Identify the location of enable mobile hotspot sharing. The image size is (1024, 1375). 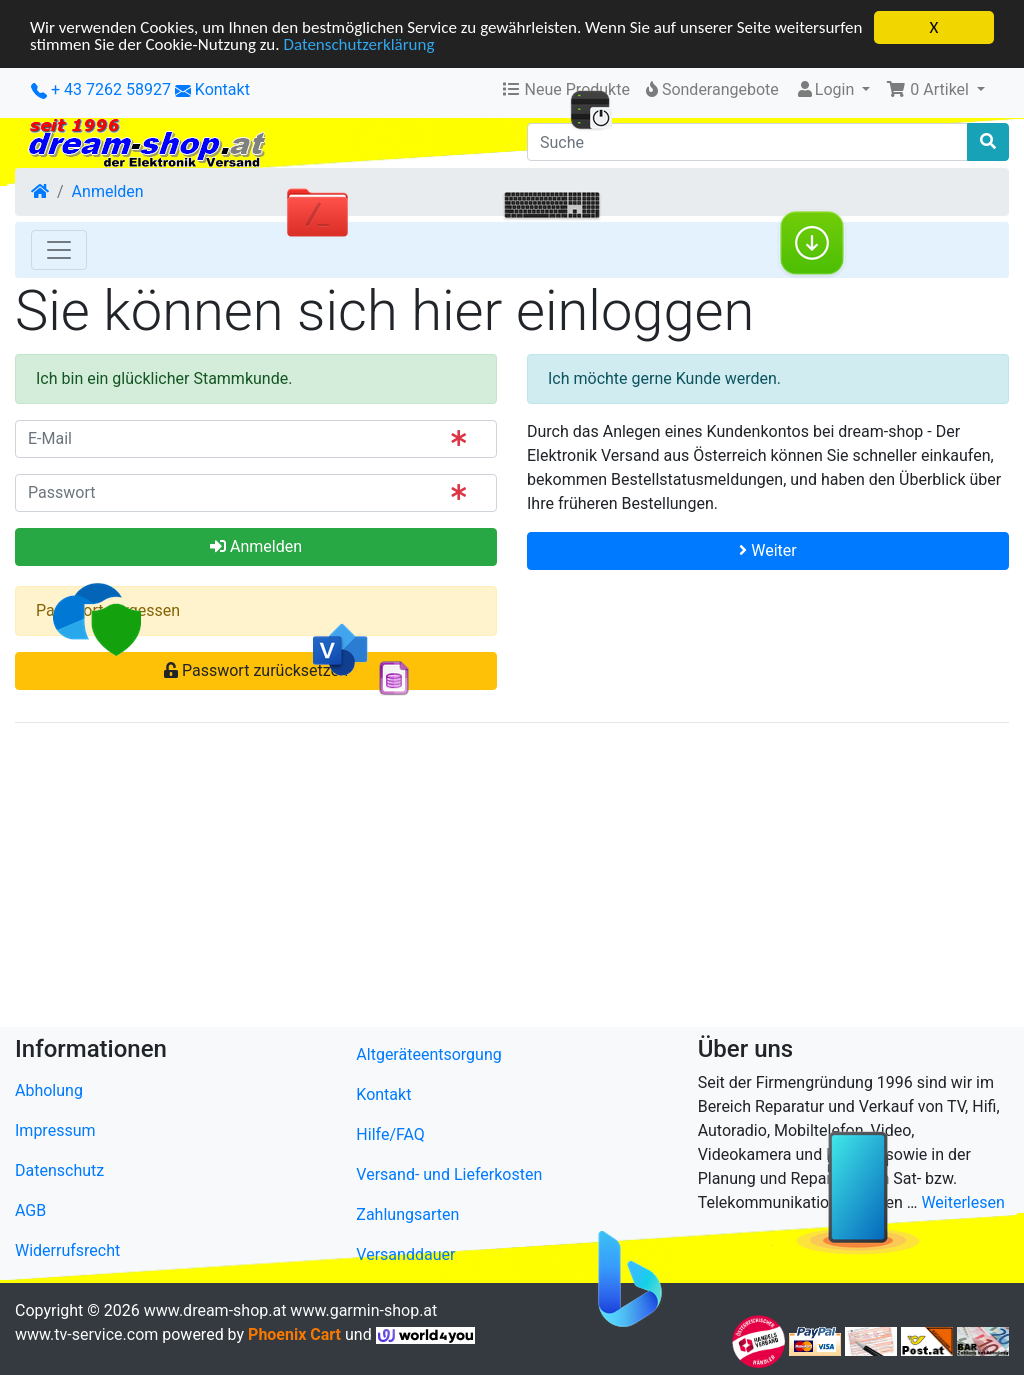
(858, 1193).